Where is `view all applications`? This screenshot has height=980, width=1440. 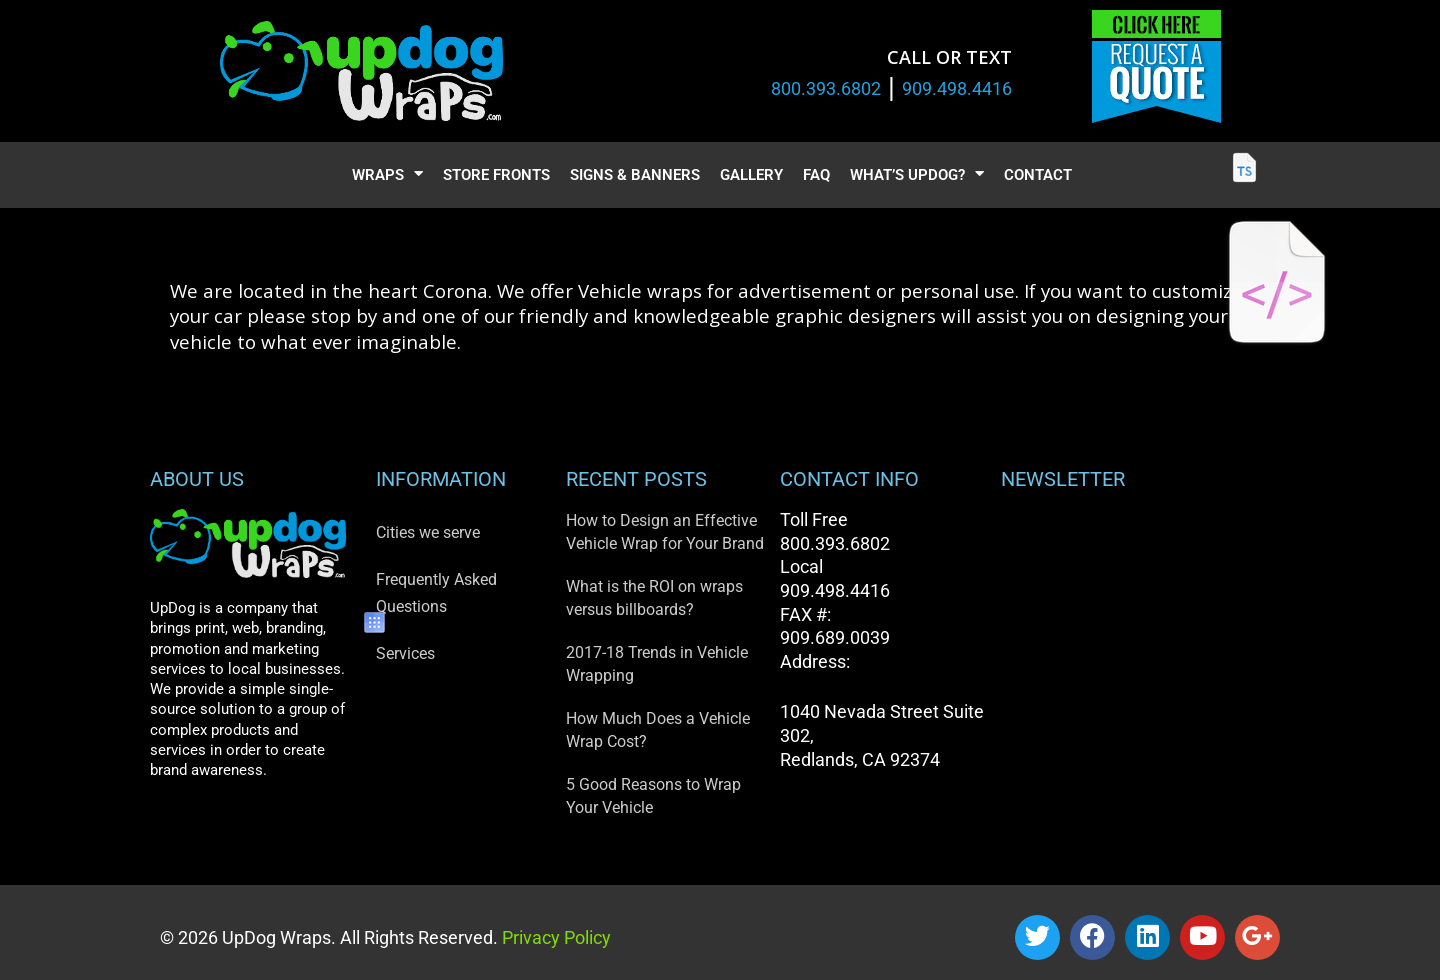
view all applications is located at coordinates (374, 622).